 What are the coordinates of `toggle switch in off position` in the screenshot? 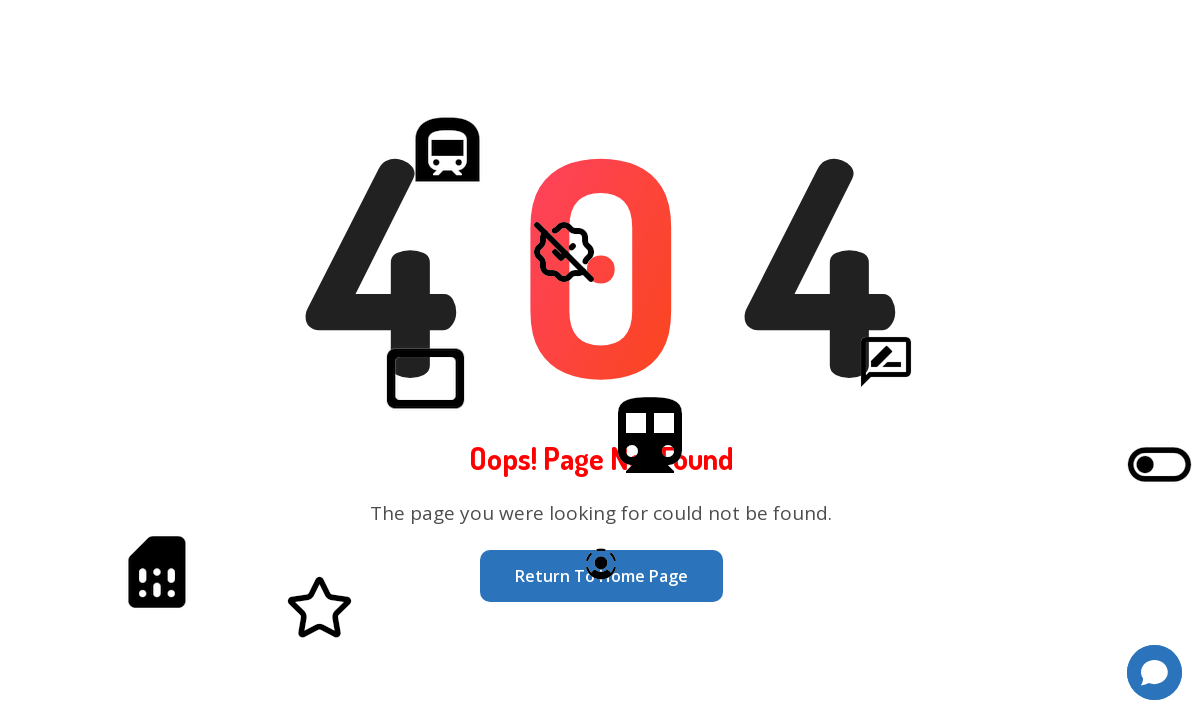 It's located at (1159, 464).